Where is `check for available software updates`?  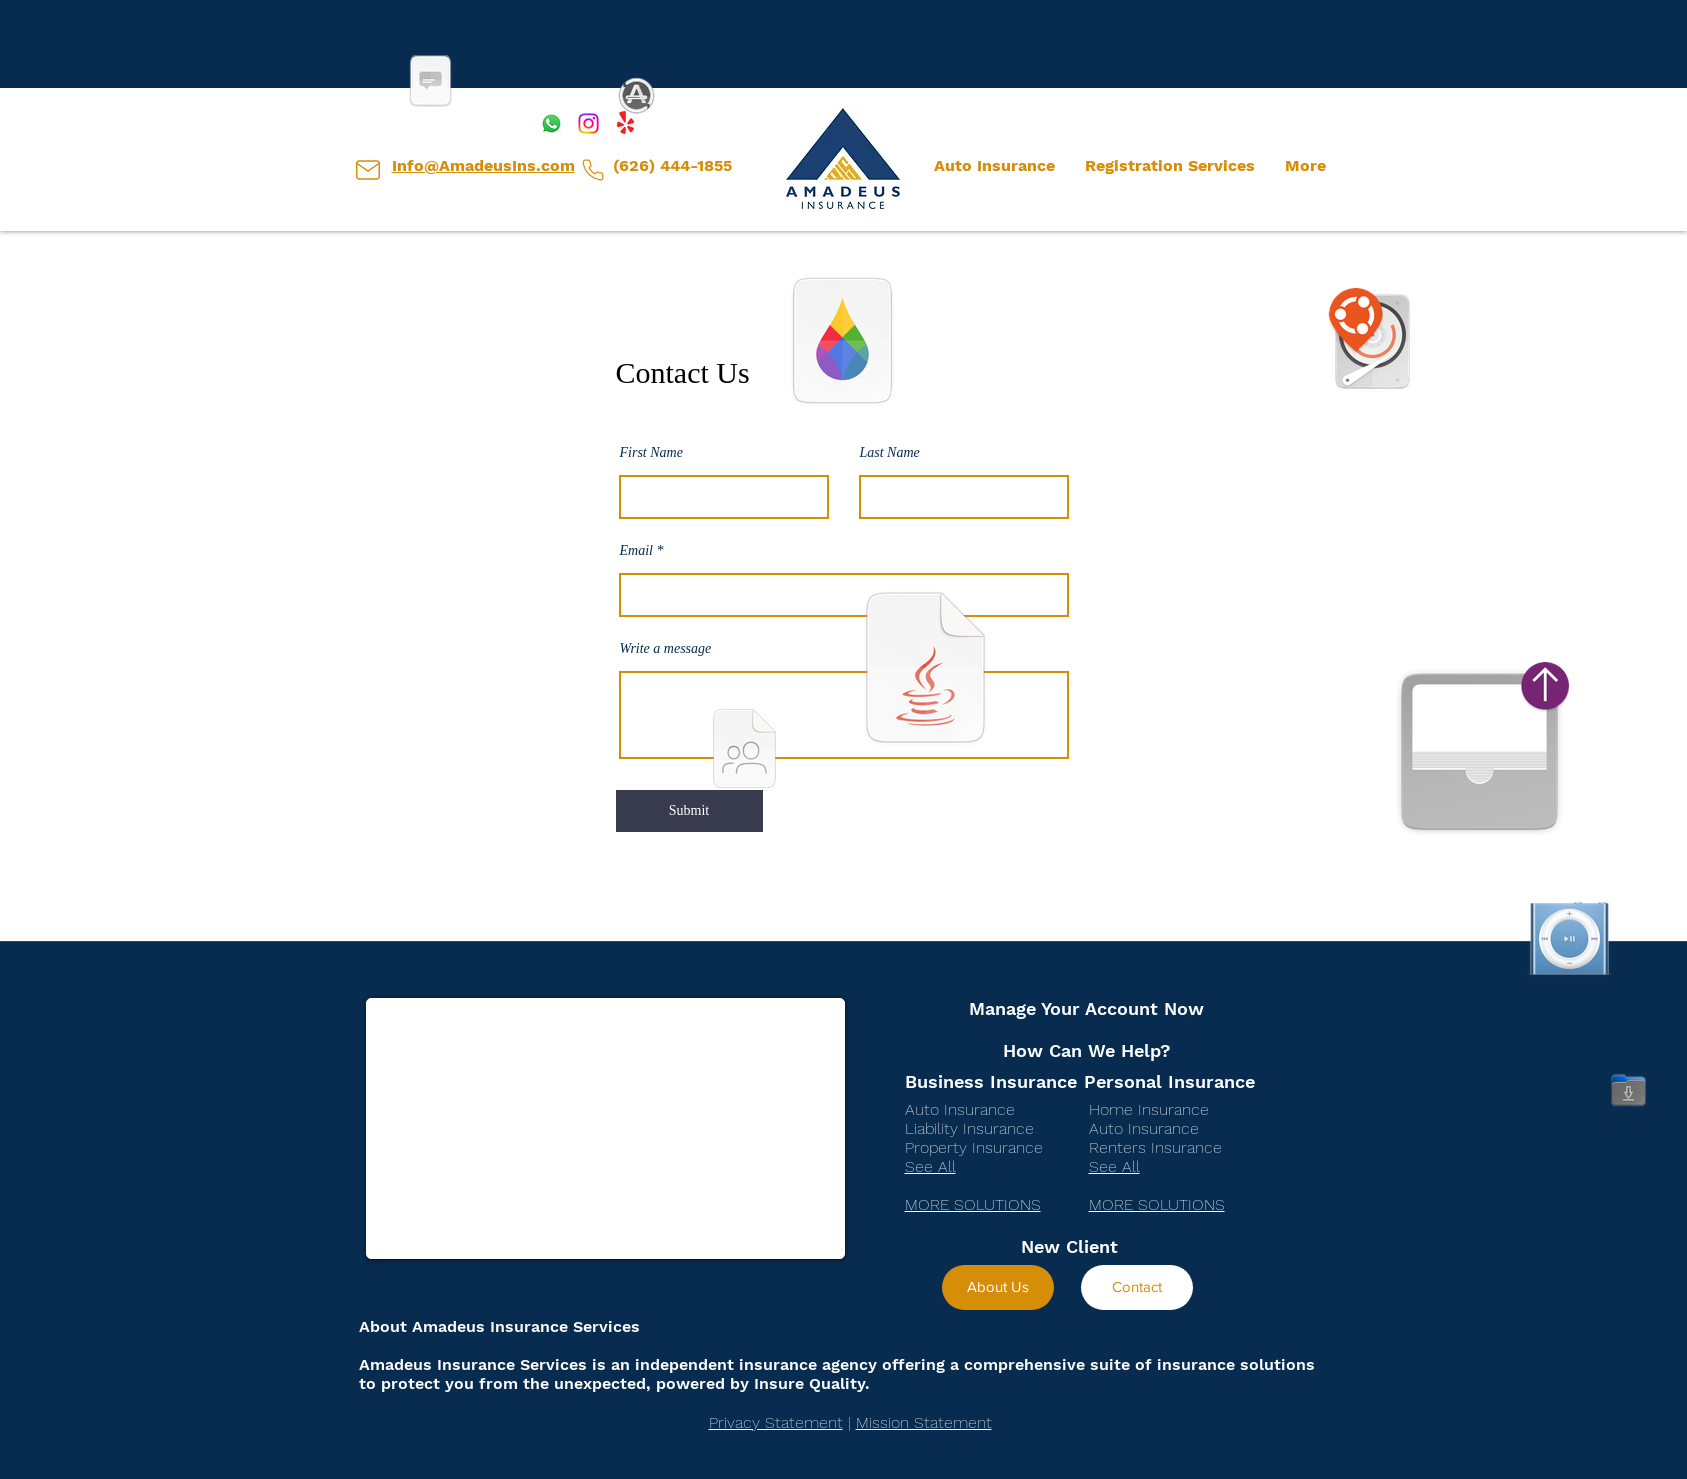
check for available software updates is located at coordinates (636, 95).